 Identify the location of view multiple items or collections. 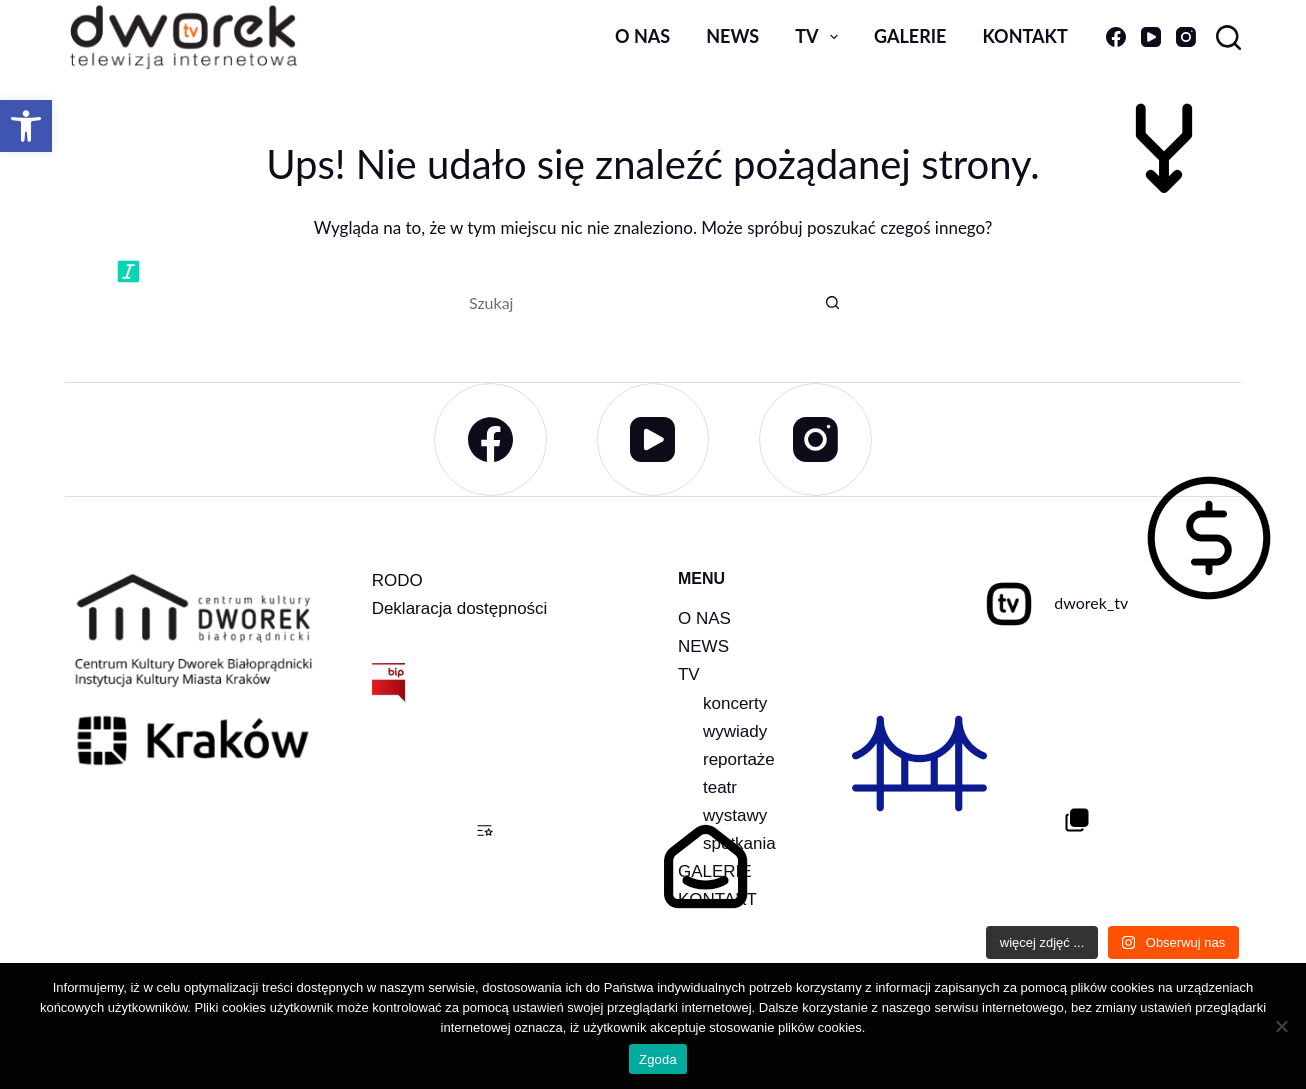
(1077, 820).